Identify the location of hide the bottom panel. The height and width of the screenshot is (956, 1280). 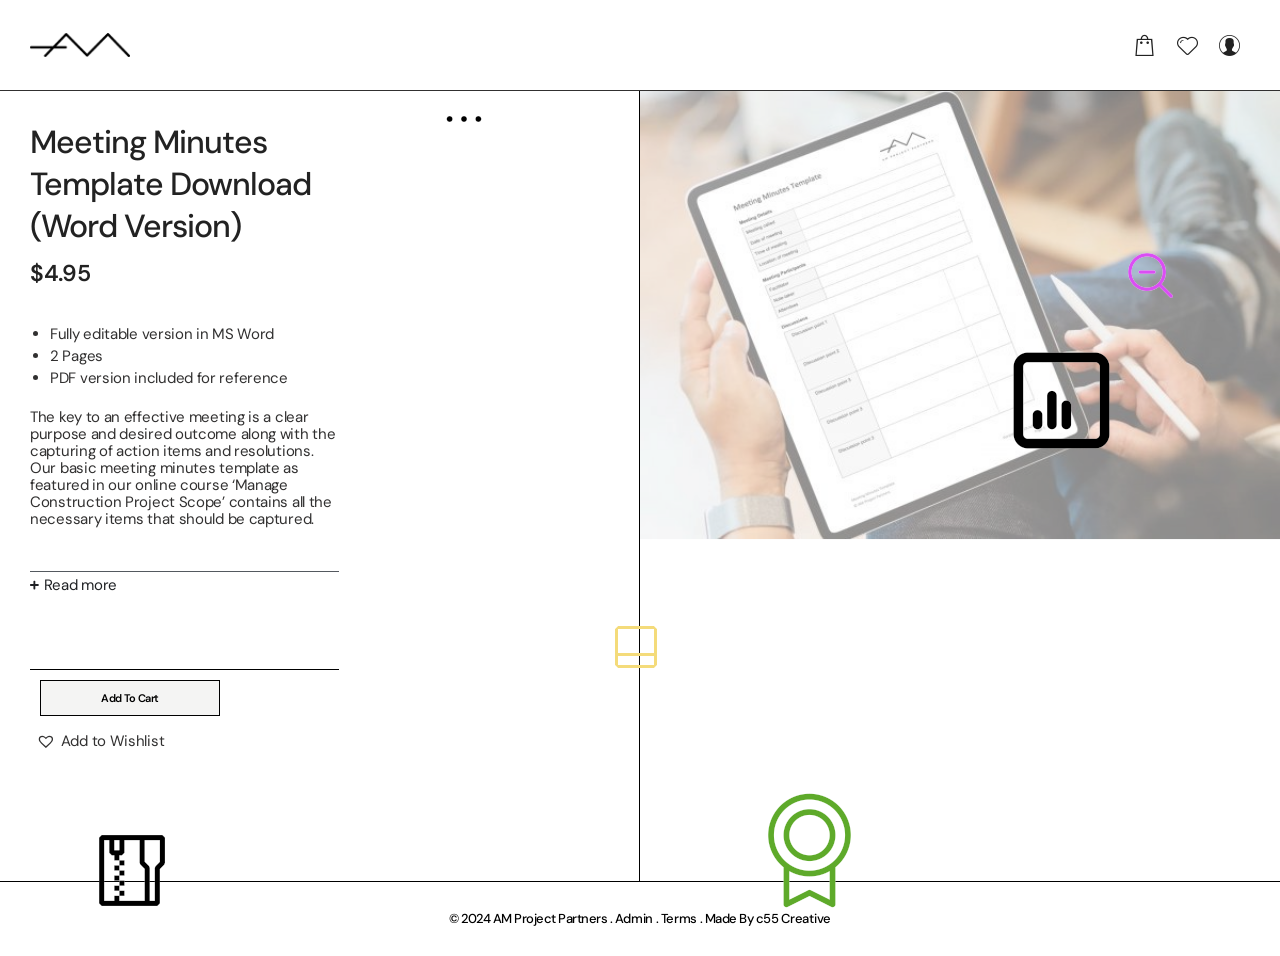
(636, 647).